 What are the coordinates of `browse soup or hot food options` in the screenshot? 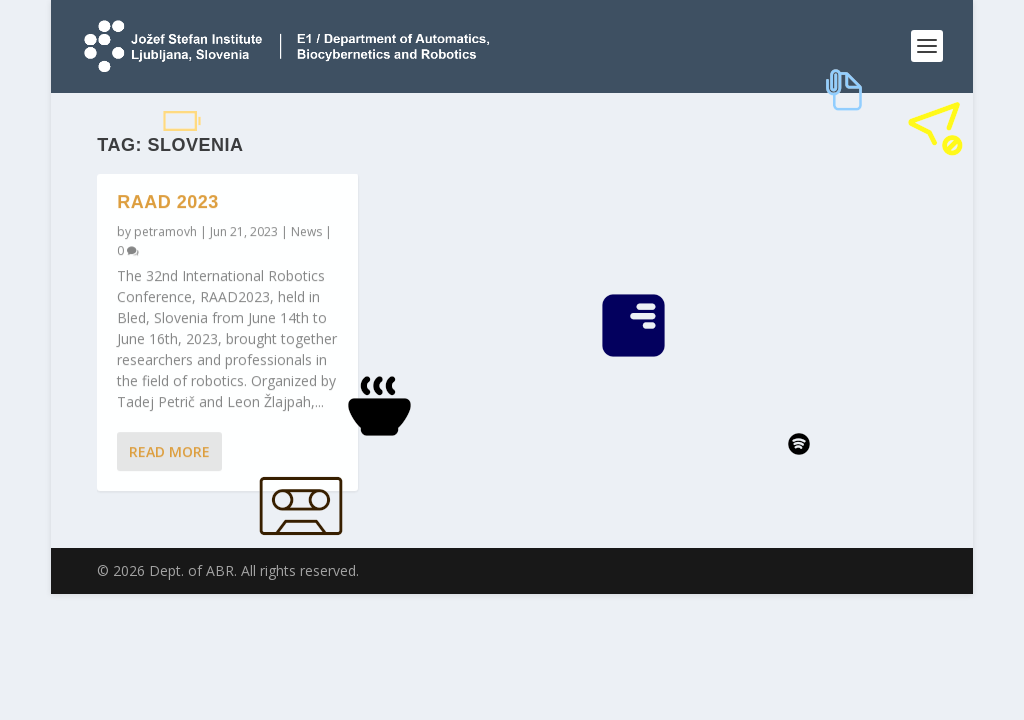 It's located at (379, 404).